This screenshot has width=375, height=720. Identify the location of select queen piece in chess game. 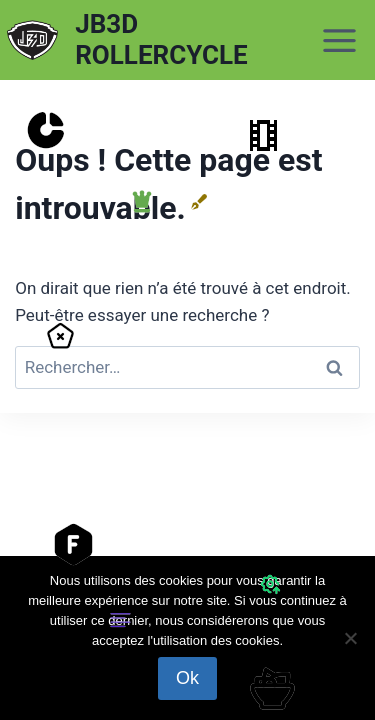
(142, 202).